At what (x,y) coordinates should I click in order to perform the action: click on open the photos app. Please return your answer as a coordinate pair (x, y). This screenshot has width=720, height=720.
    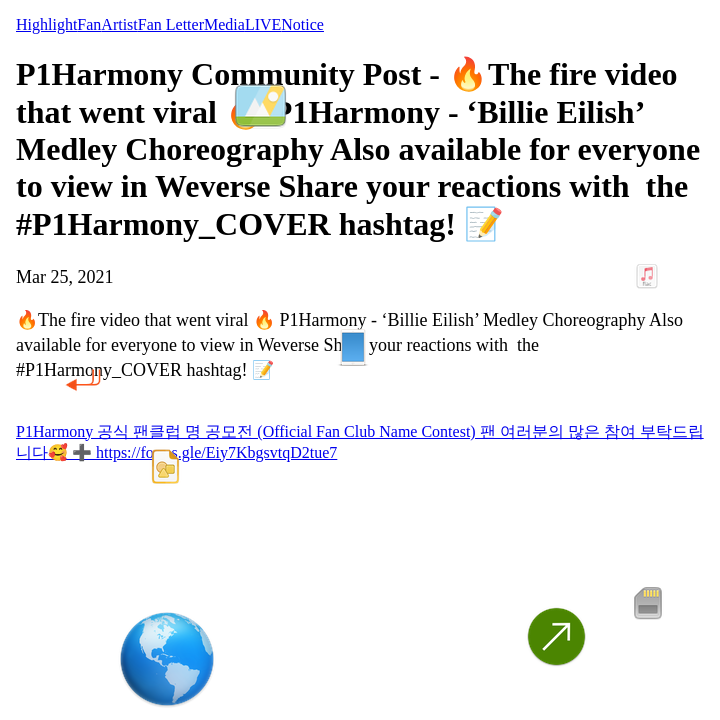
    Looking at the image, I should click on (260, 105).